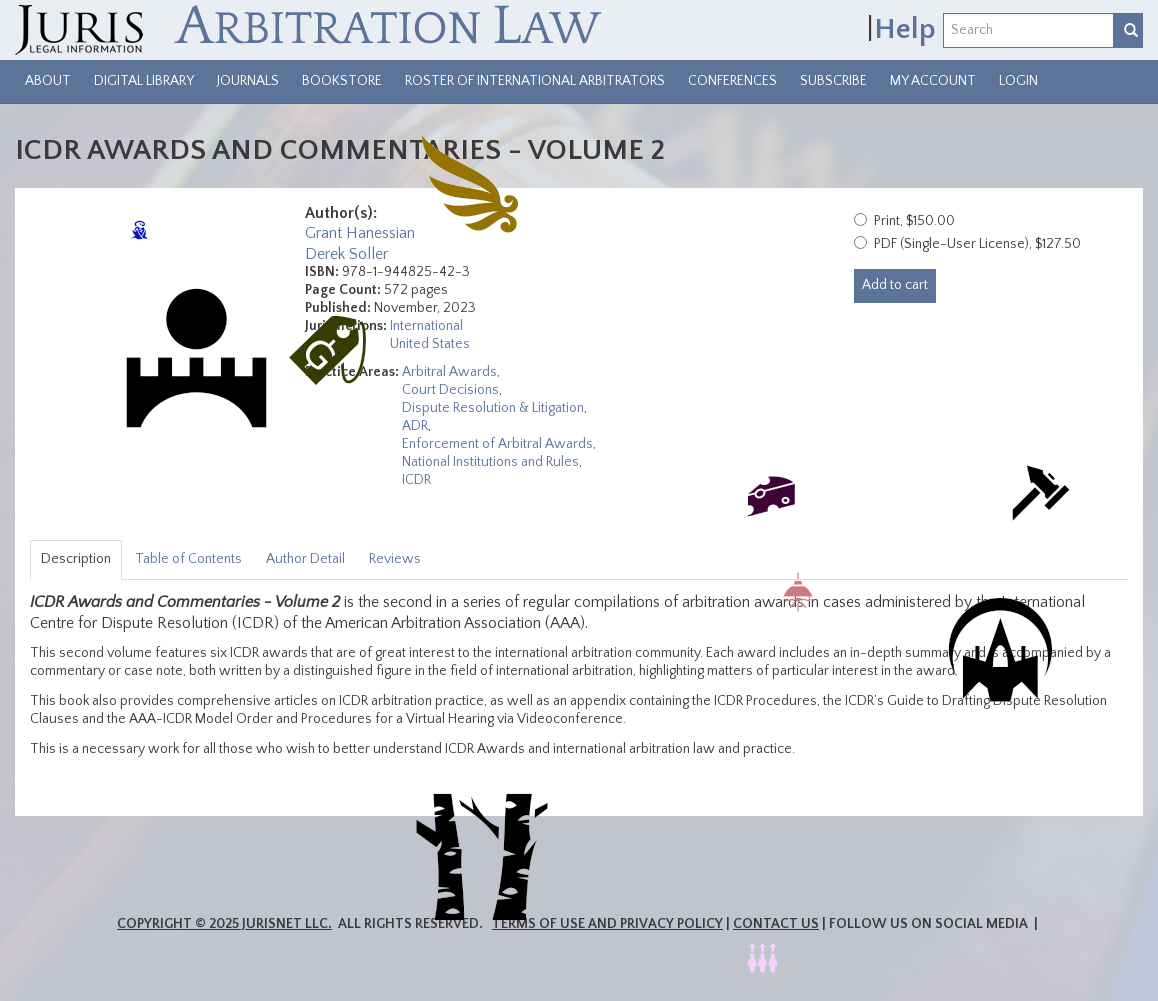  Describe the element at coordinates (139, 230) in the screenshot. I see `alien or sci-fi themed game item` at that location.